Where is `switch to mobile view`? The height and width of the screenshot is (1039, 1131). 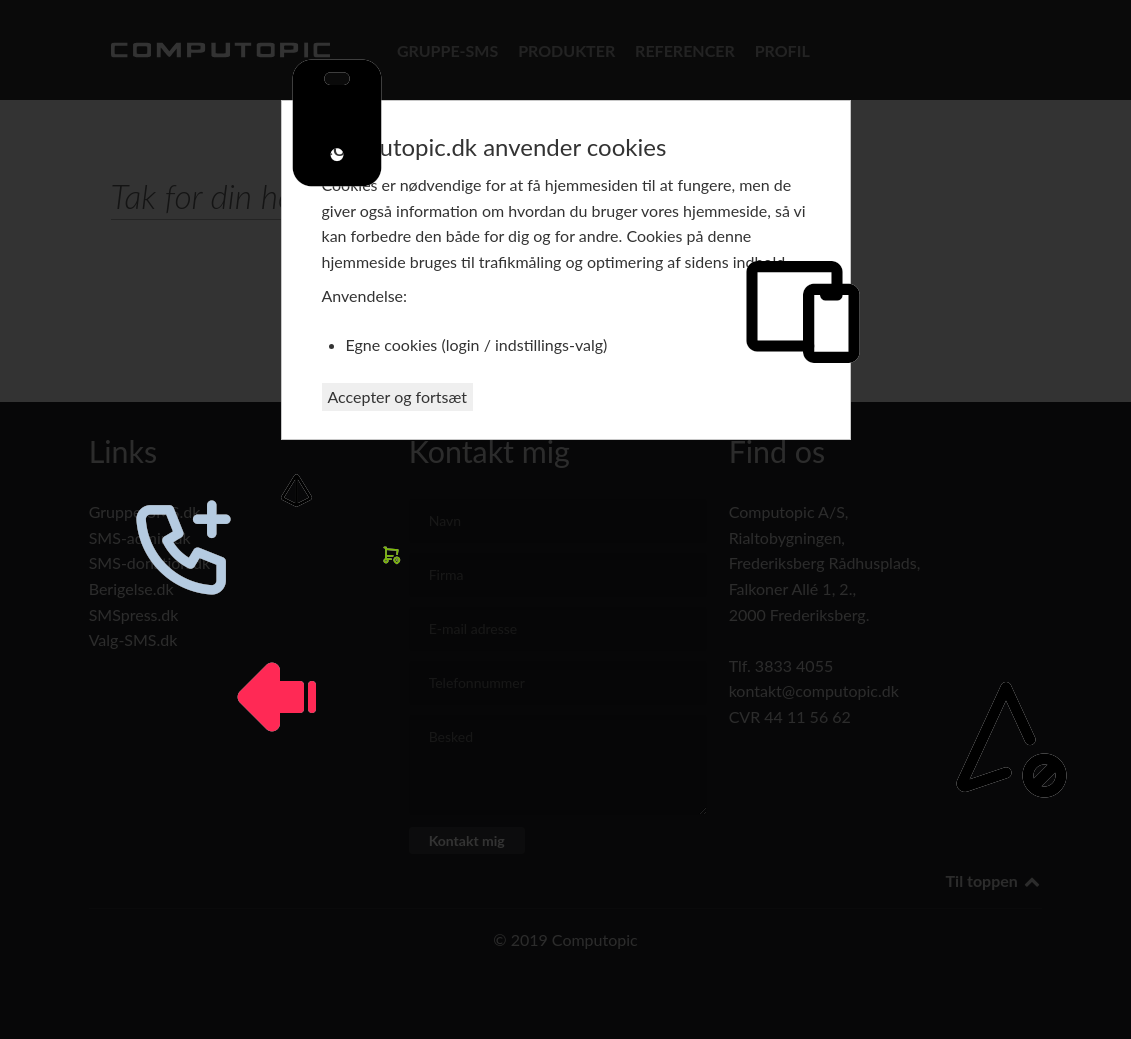 switch to mobile view is located at coordinates (337, 123).